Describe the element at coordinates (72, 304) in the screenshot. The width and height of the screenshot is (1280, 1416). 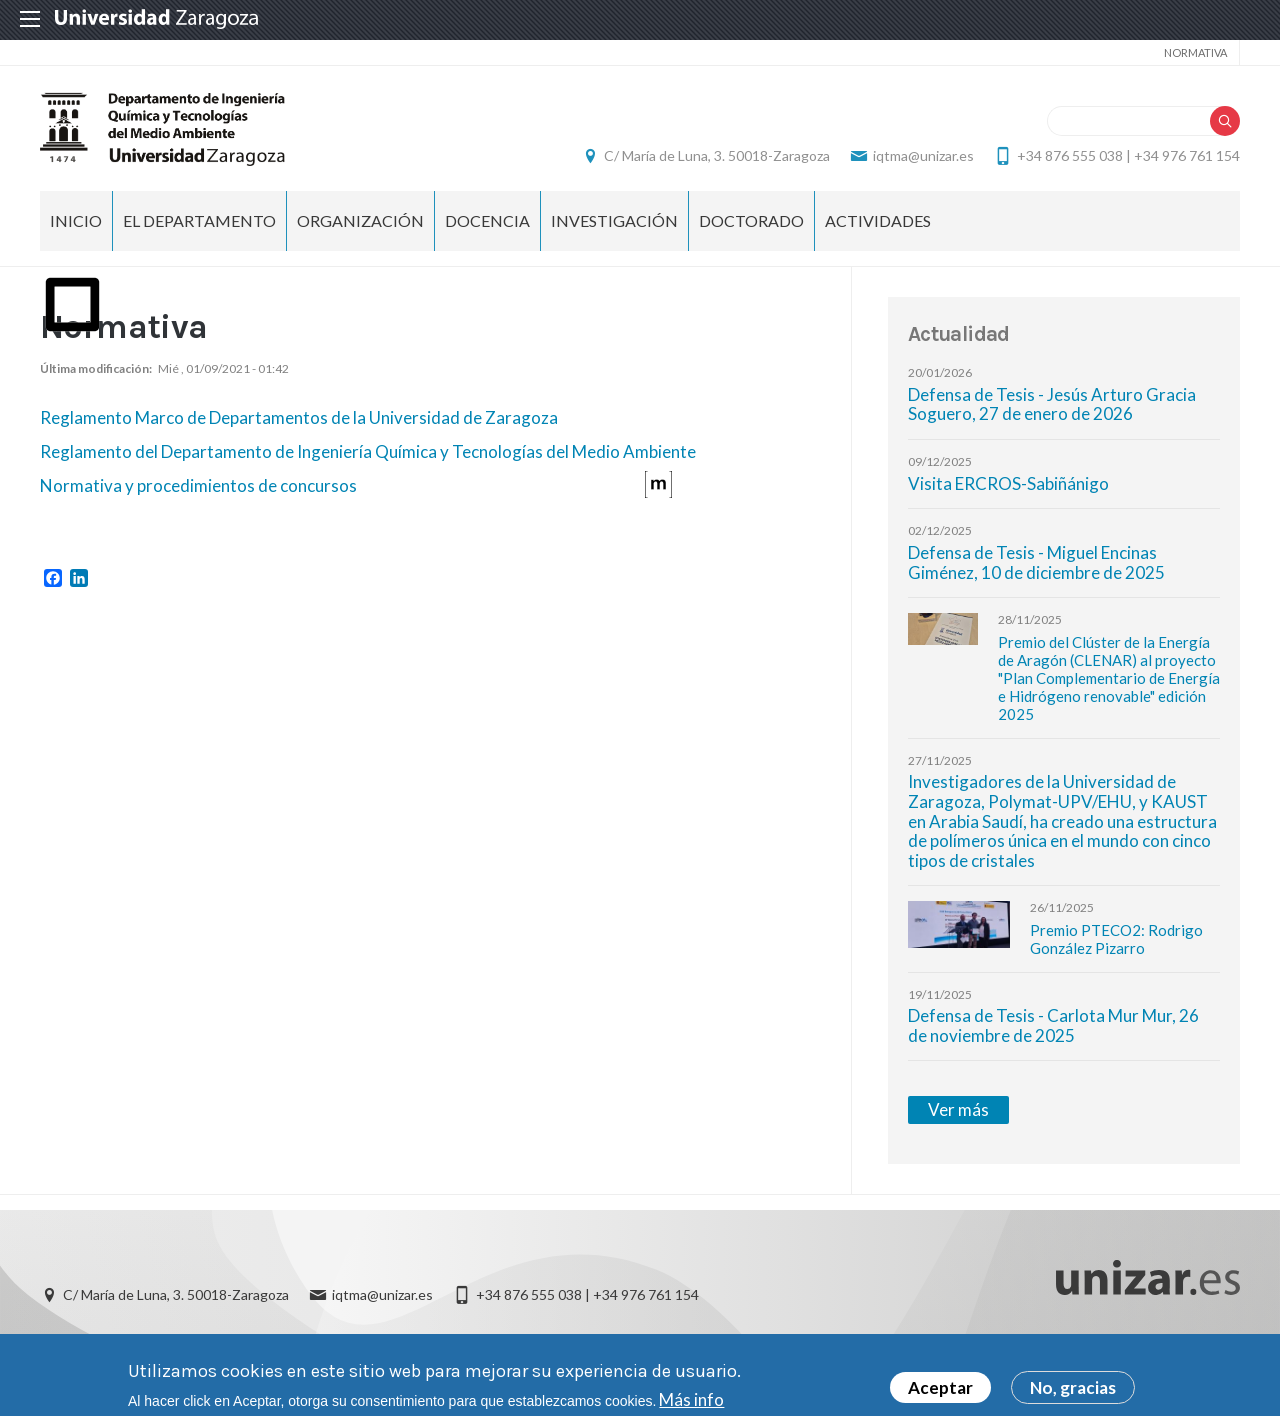
I see `stop media playback` at that location.